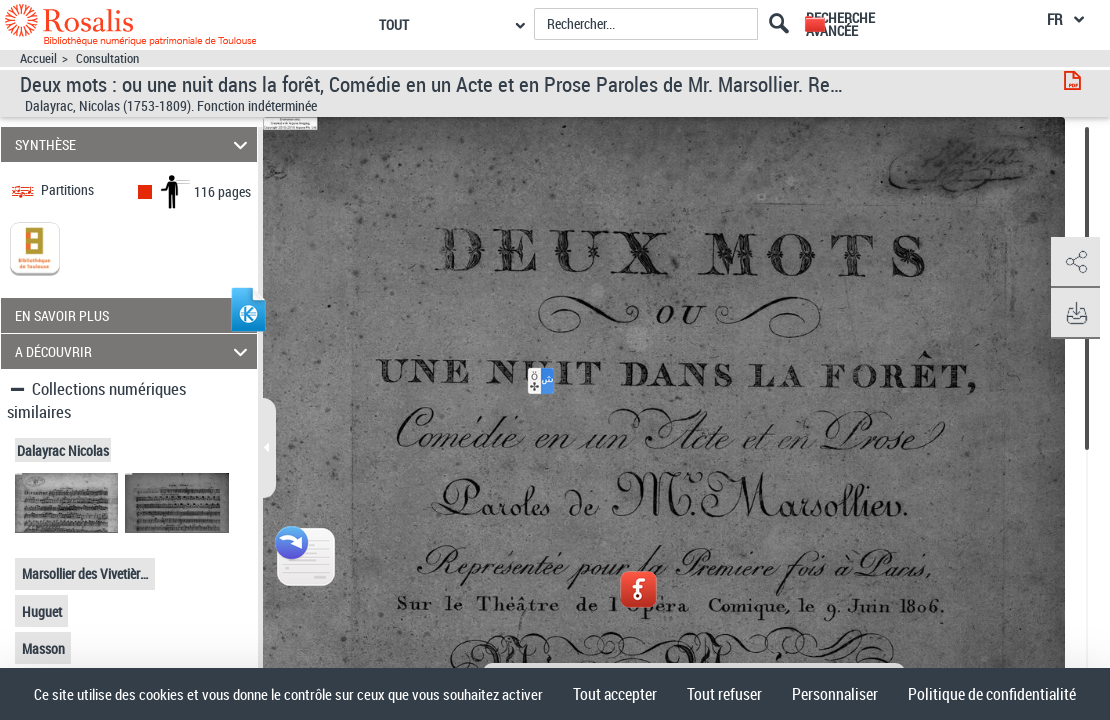  Describe the element at coordinates (541, 381) in the screenshot. I see `open the gnome characters app` at that location.